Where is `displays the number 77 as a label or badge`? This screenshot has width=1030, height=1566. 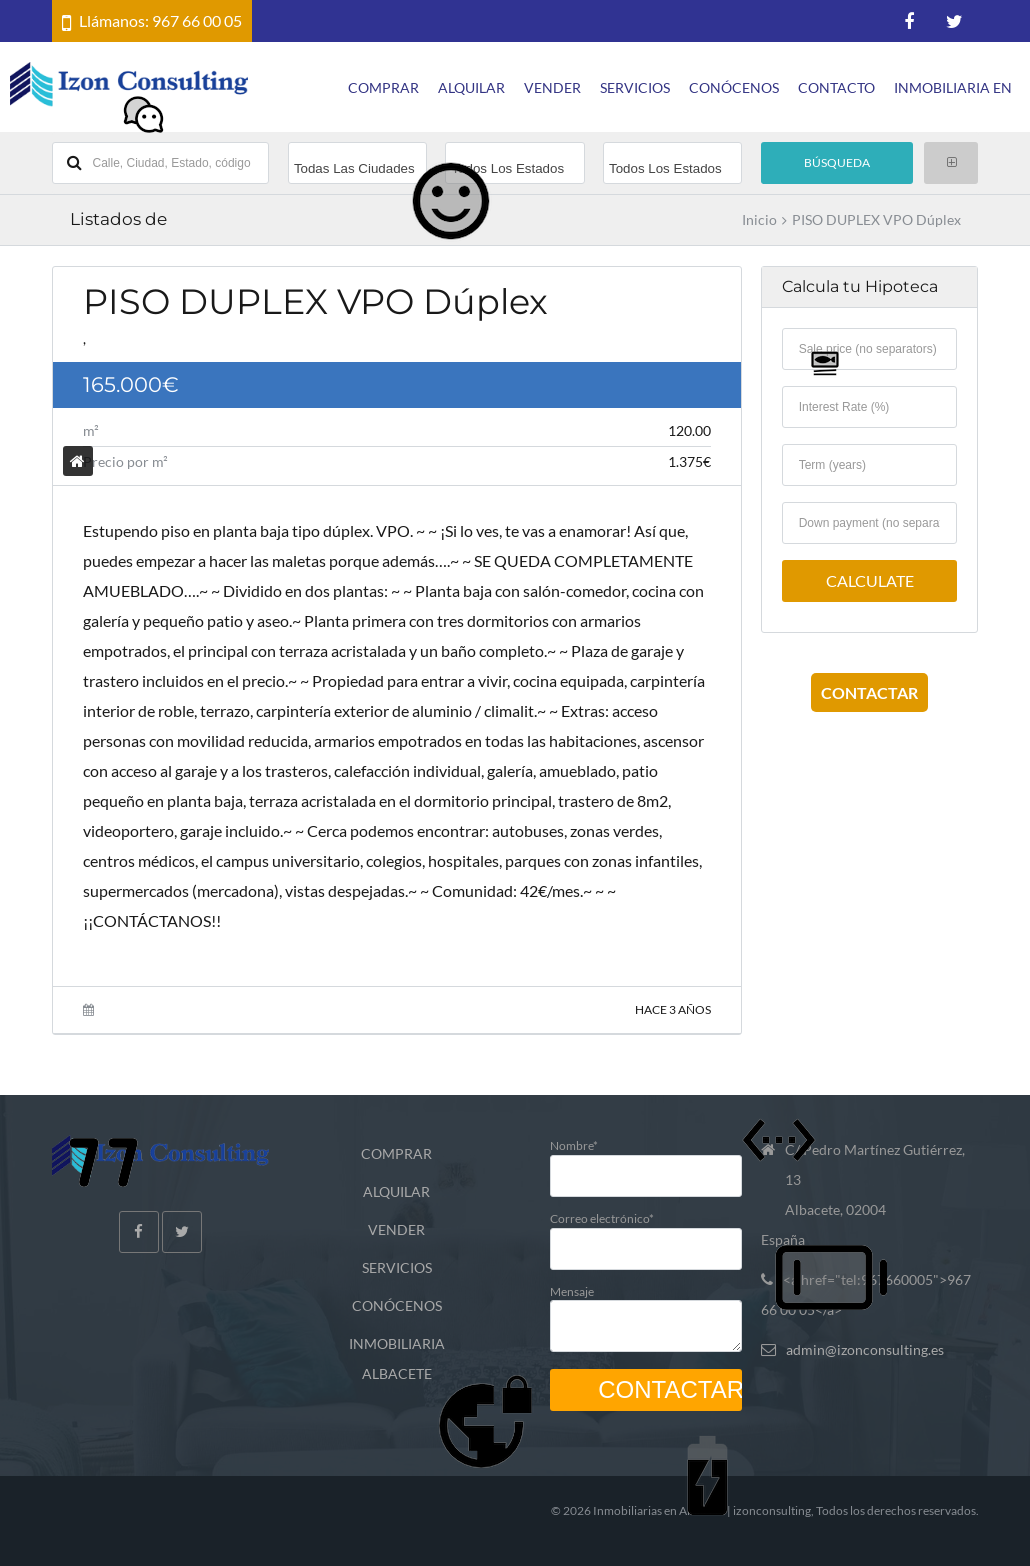 displays the number 77 as a label or badge is located at coordinates (103, 1162).